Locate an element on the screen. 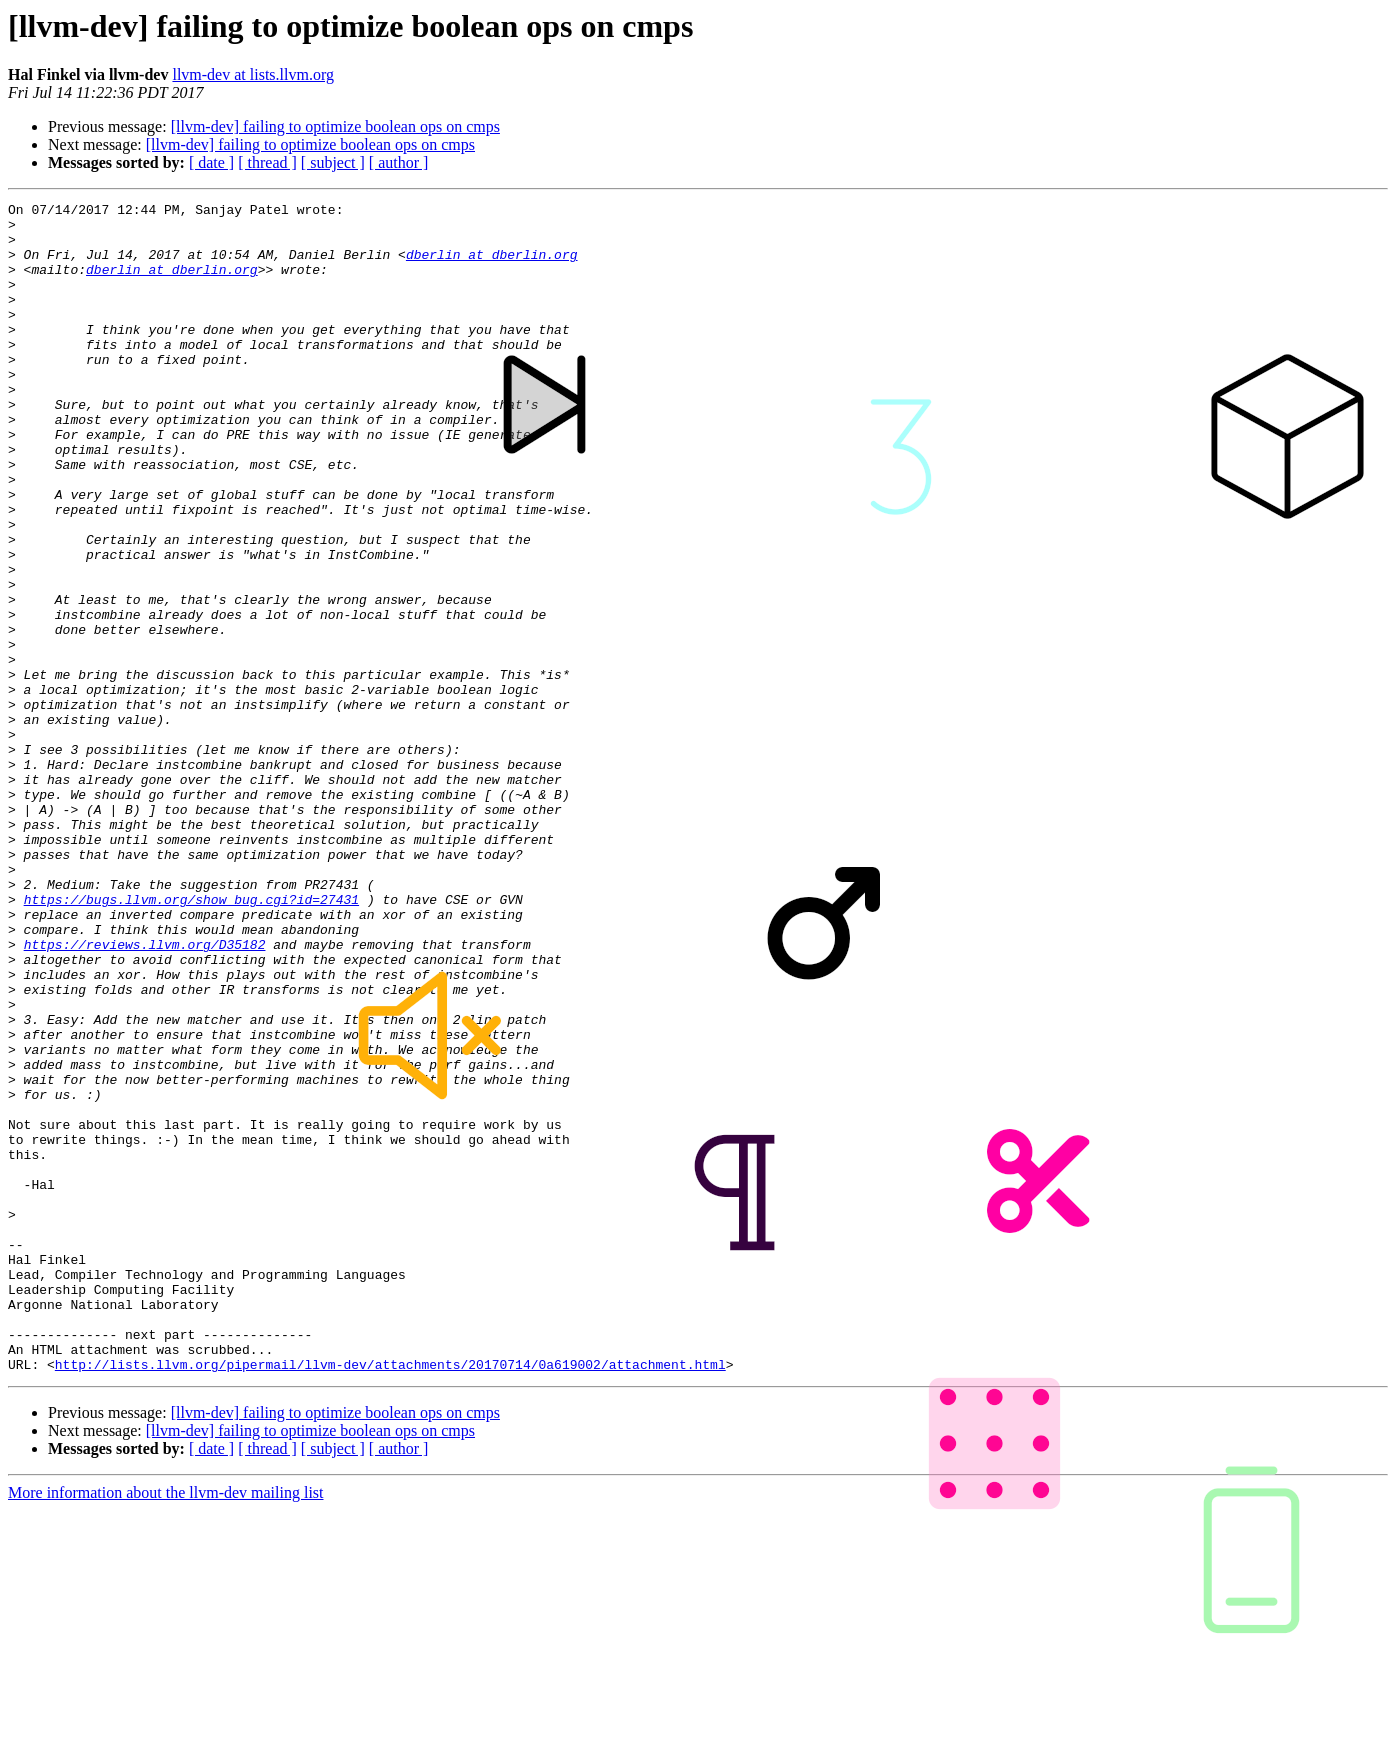  indicates male gender selection is located at coordinates (820, 927).